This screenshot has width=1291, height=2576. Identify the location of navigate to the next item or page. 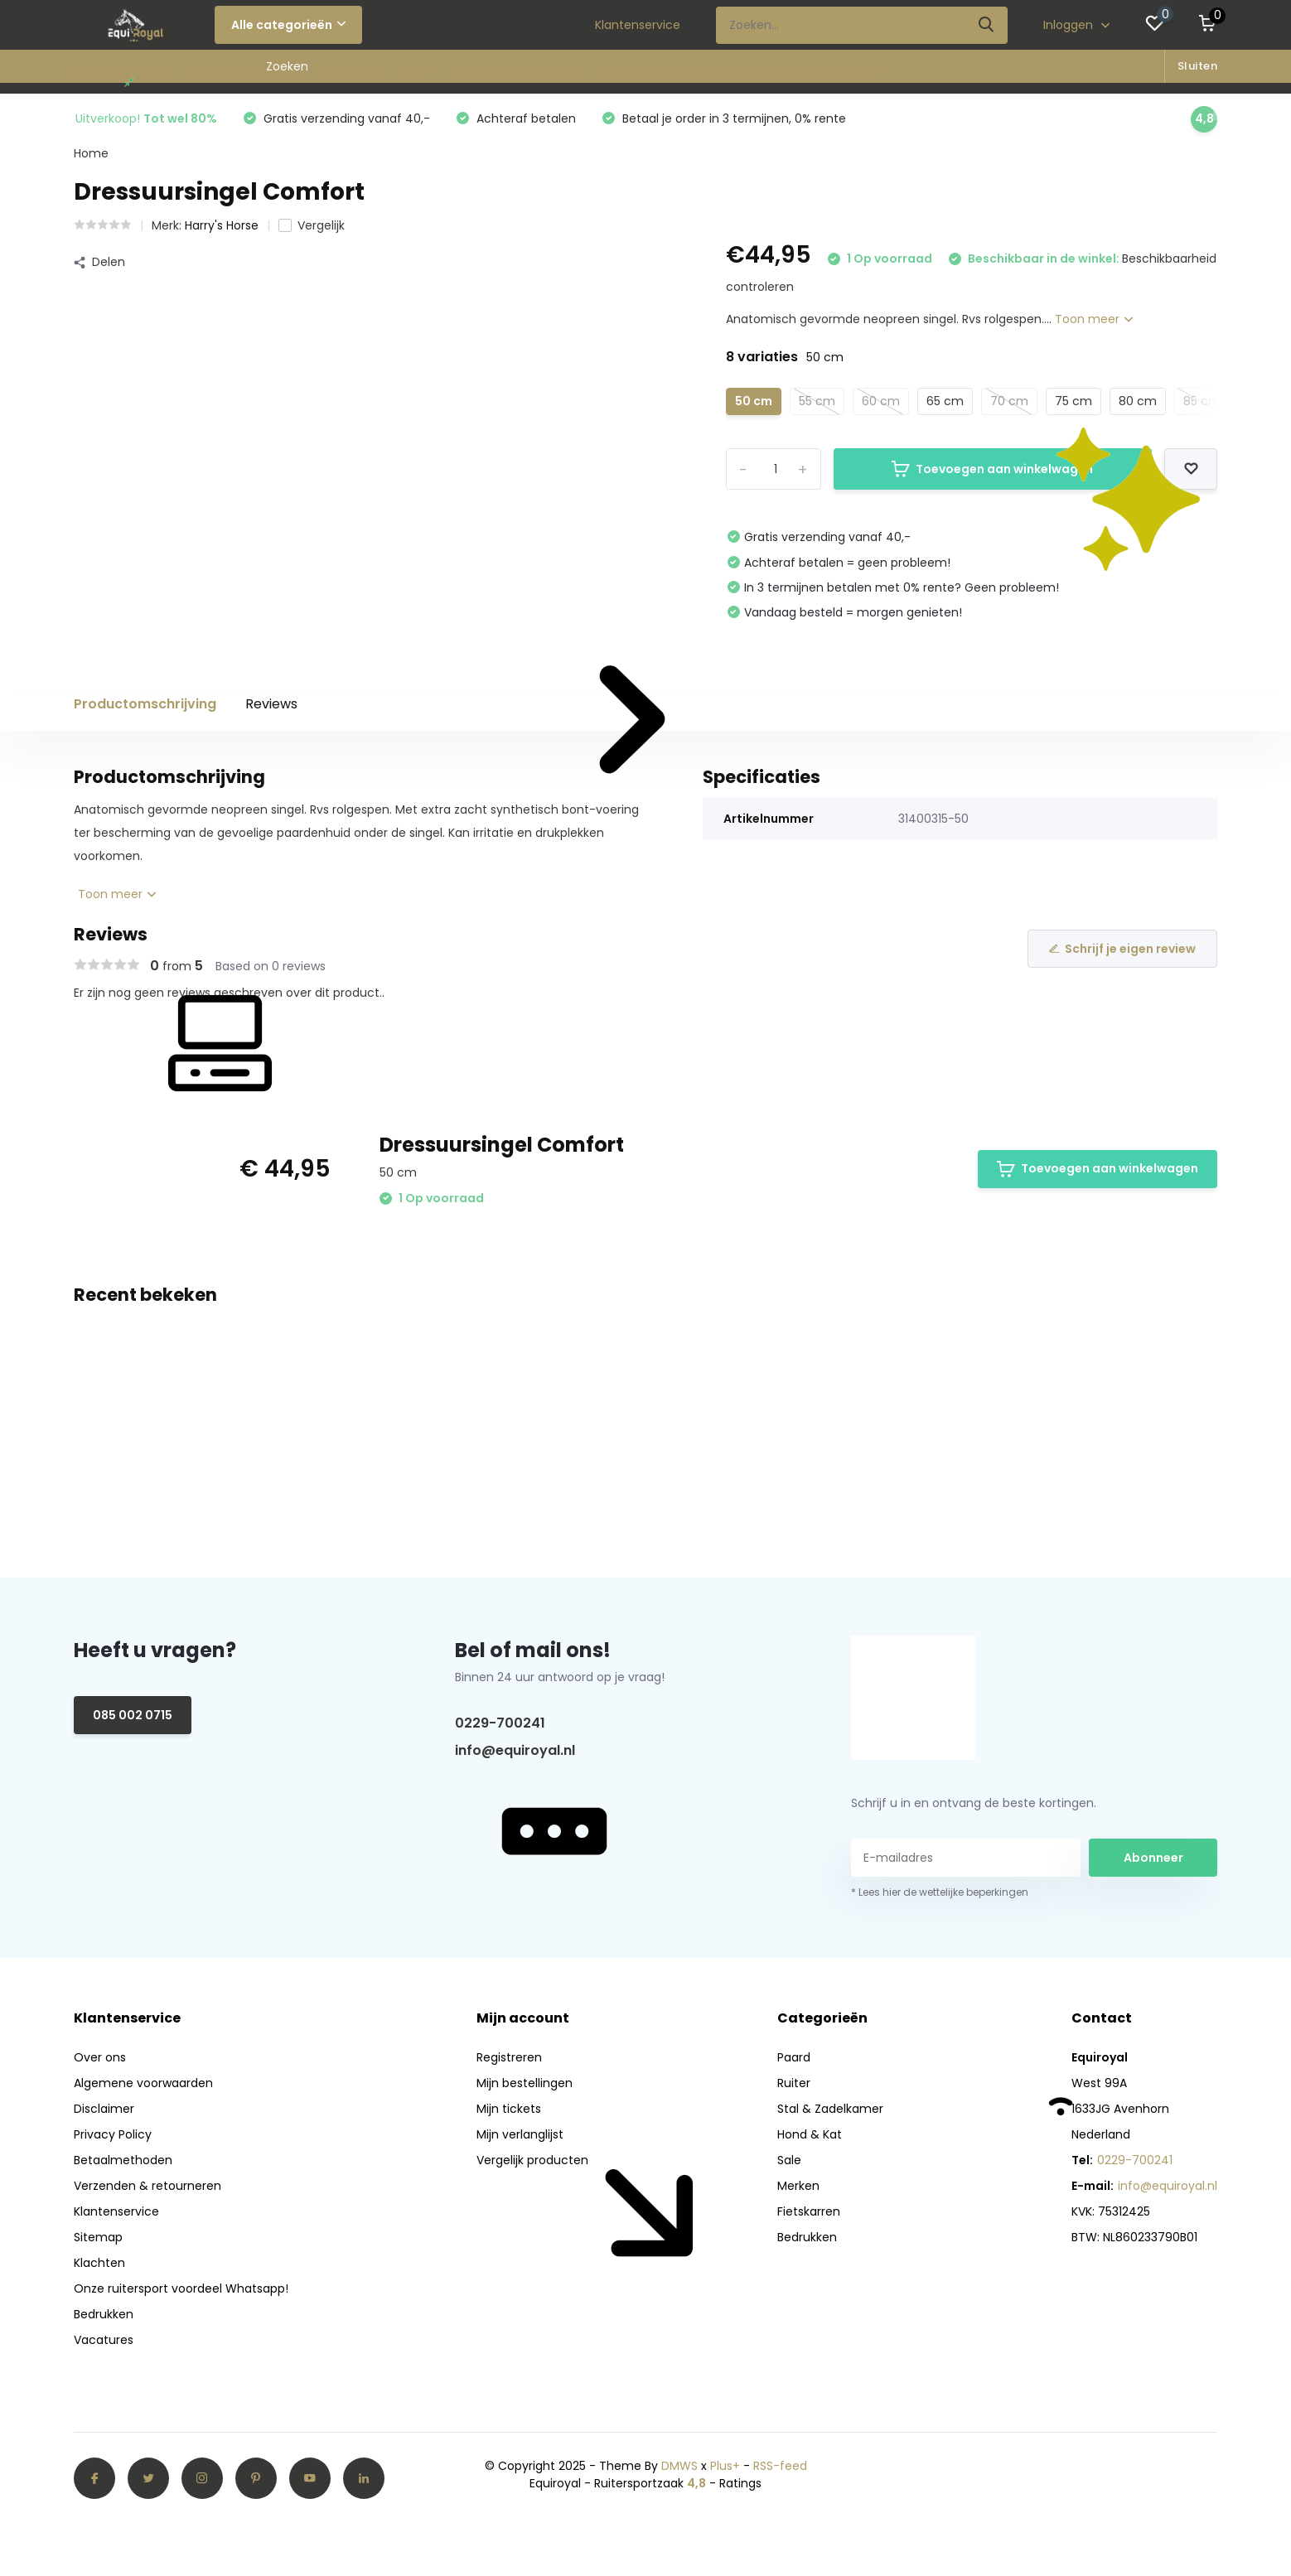
(626, 719).